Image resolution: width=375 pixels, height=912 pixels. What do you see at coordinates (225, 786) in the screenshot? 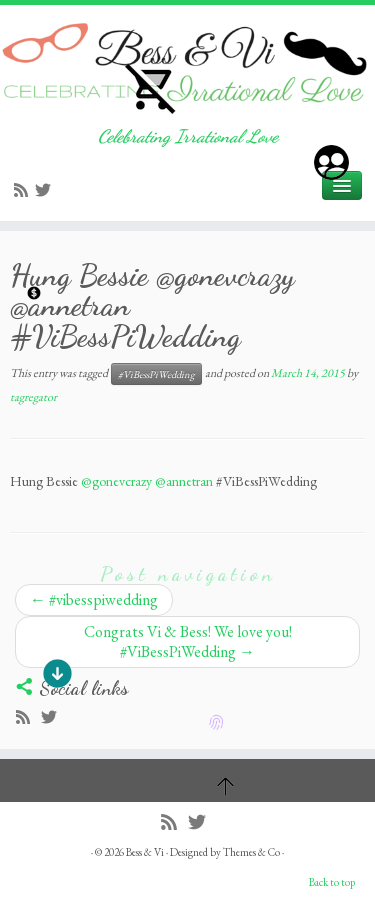
I see `move item up in a list` at bounding box center [225, 786].